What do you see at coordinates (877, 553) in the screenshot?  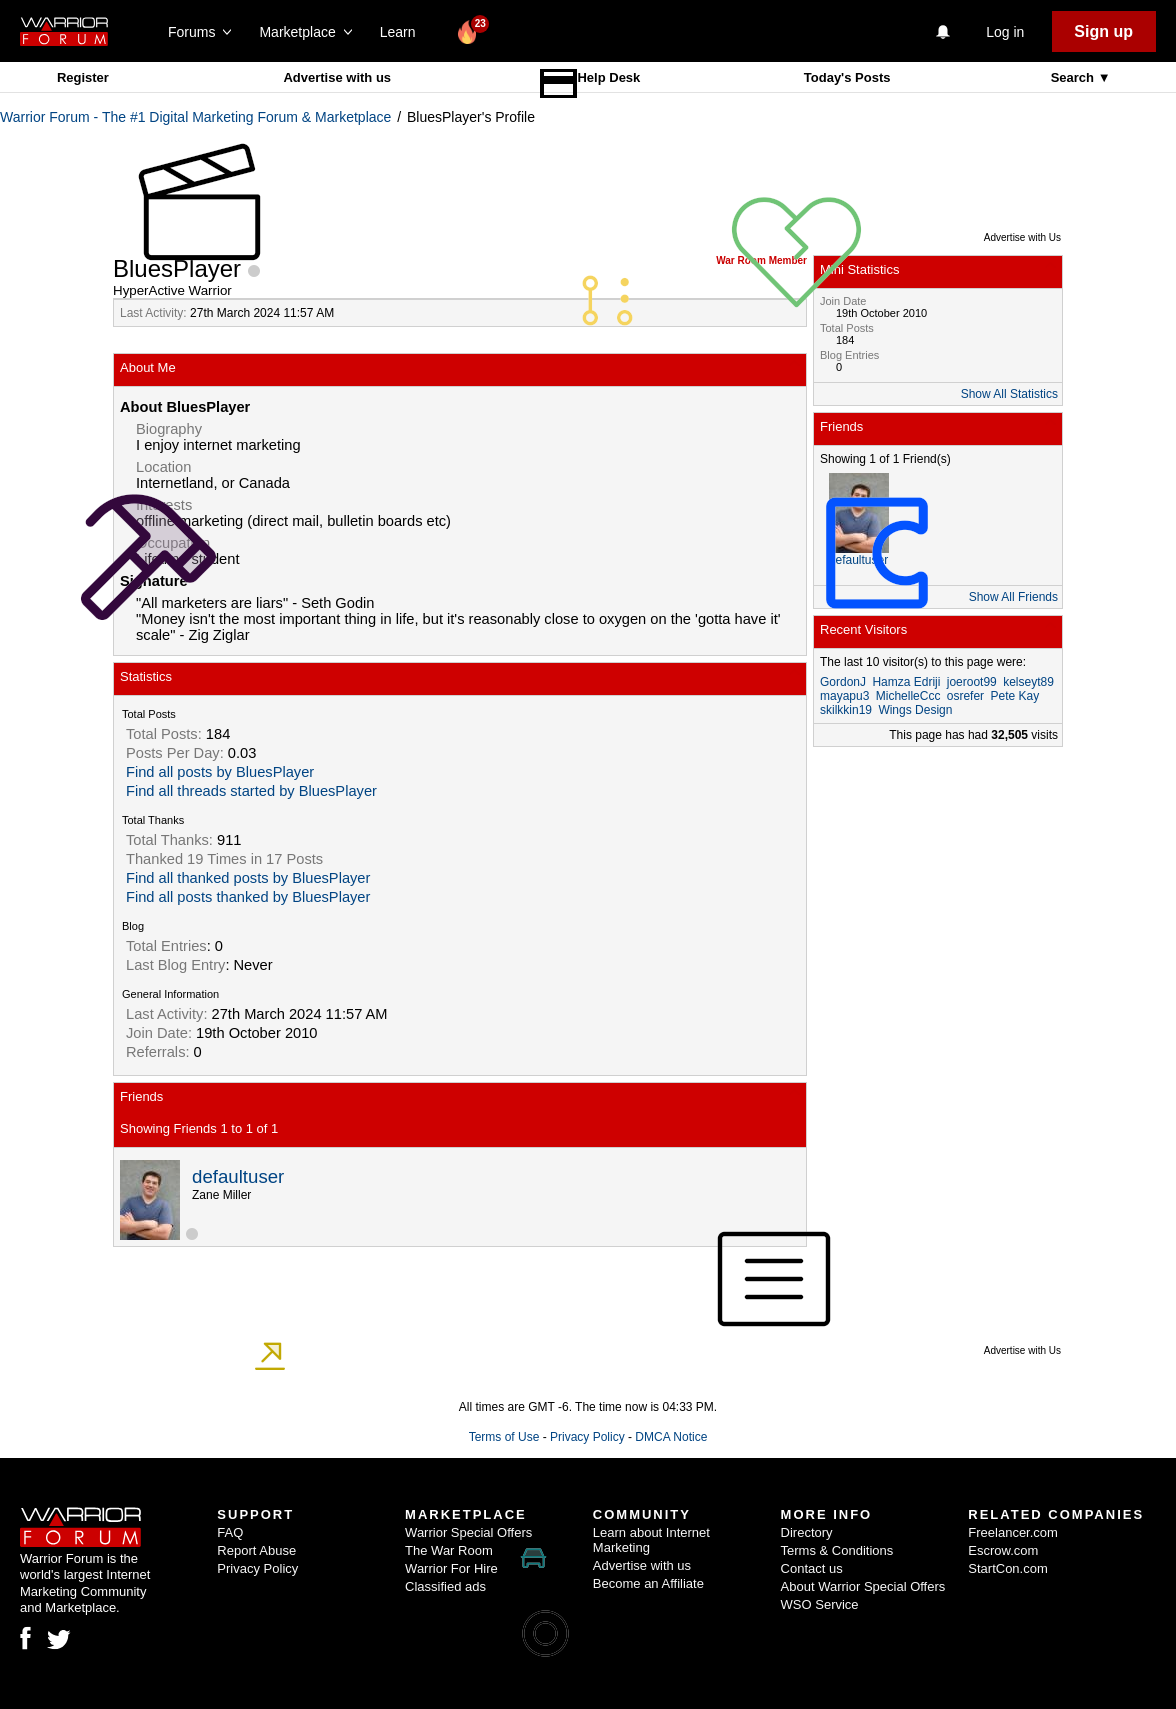 I see `open coda document` at bounding box center [877, 553].